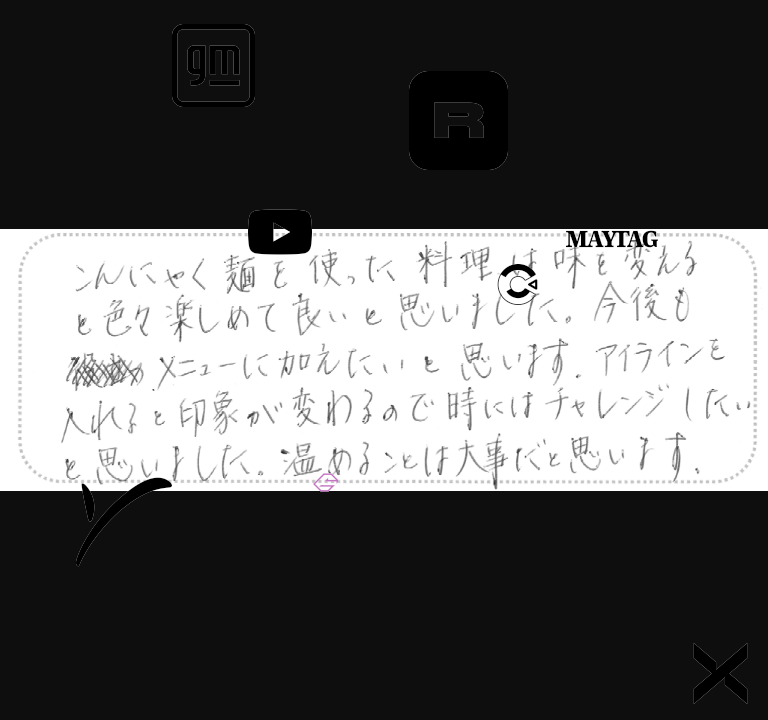 The height and width of the screenshot is (720, 768). Describe the element at coordinates (124, 522) in the screenshot. I see `payoneer payment service logo` at that location.